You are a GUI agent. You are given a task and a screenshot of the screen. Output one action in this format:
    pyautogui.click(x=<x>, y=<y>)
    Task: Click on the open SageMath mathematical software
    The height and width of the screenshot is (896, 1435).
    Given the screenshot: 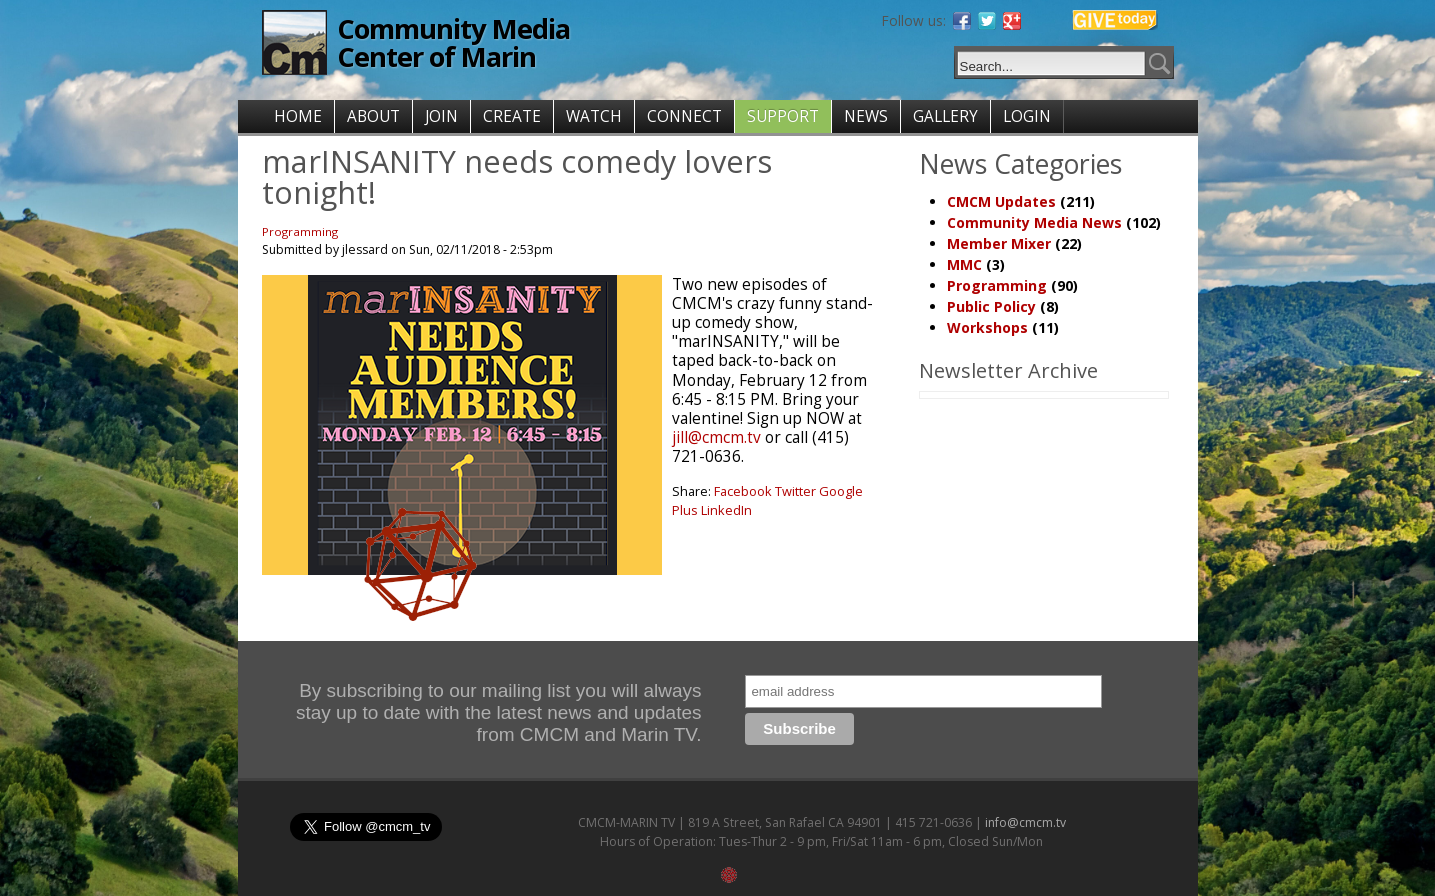 What is the action you would take?
    pyautogui.click(x=420, y=564)
    